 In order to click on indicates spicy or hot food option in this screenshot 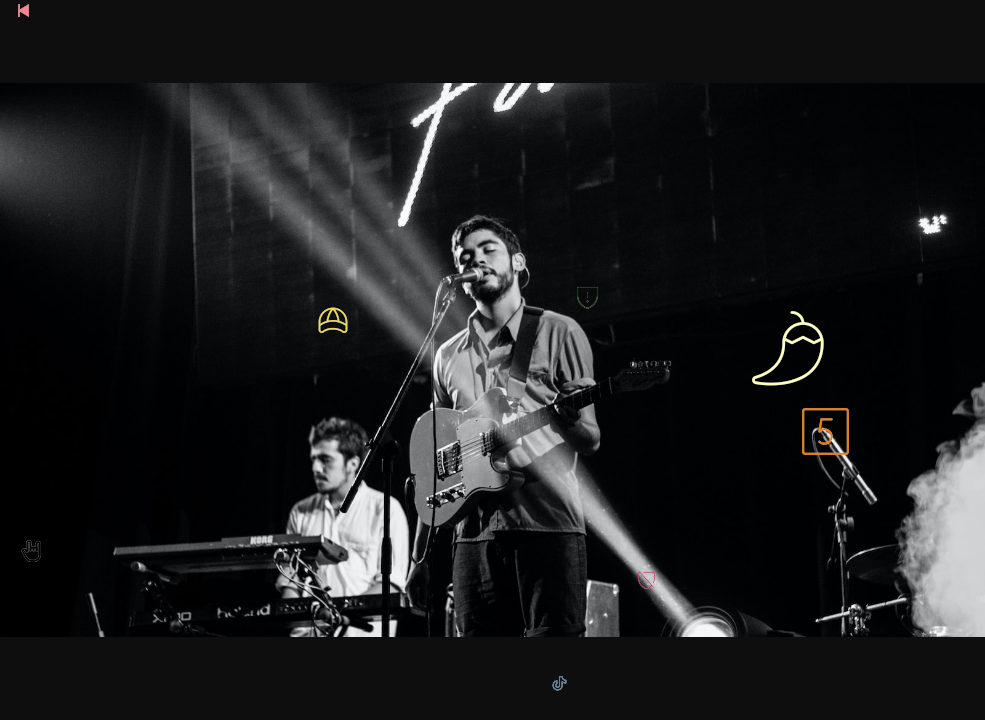, I will do `click(792, 351)`.